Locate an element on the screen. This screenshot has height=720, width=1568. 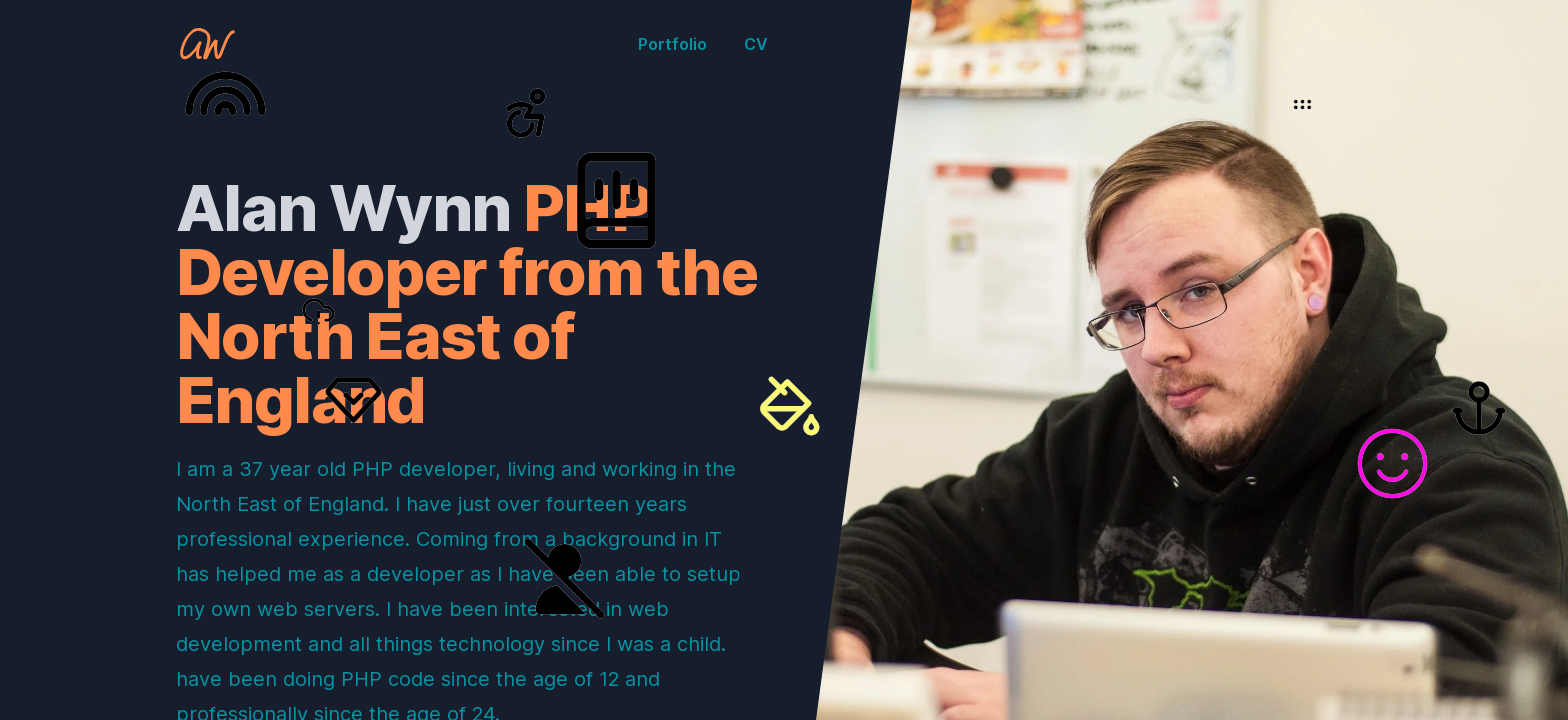
anchor element to a fixed position is located at coordinates (1479, 408).